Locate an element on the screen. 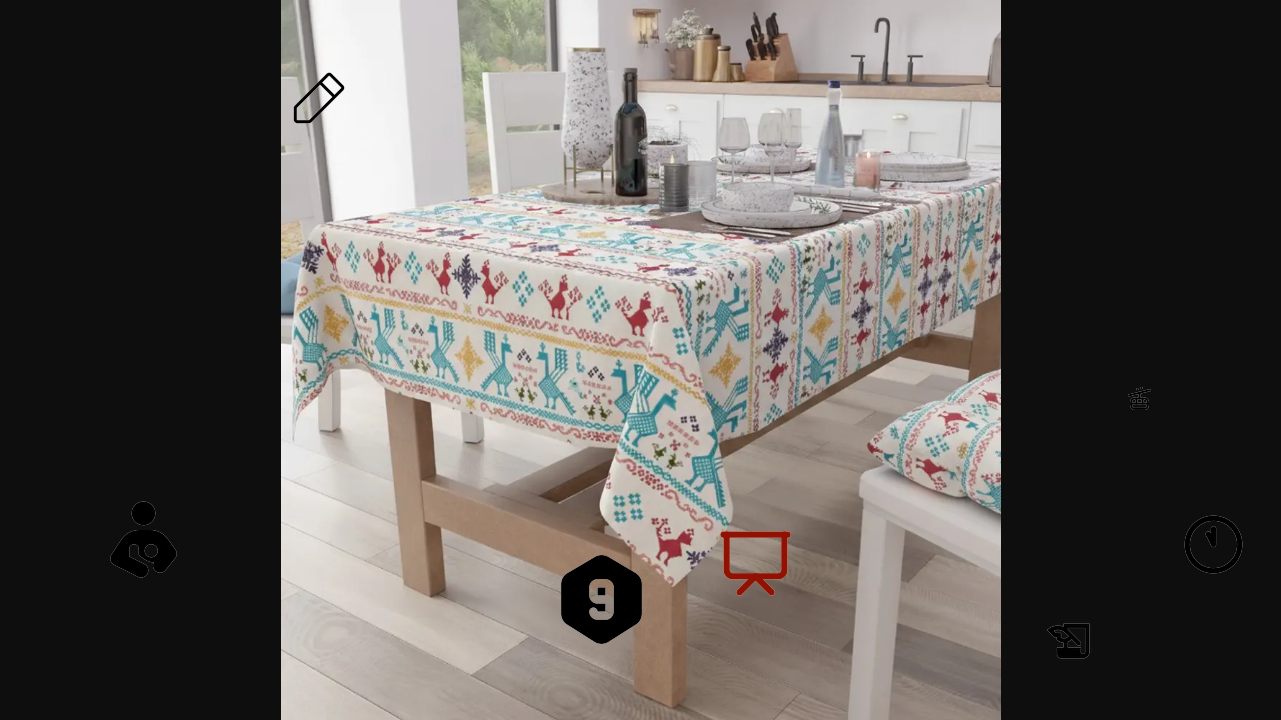 The width and height of the screenshot is (1281, 720). access document history or revision log is located at coordinates (1070, 641).